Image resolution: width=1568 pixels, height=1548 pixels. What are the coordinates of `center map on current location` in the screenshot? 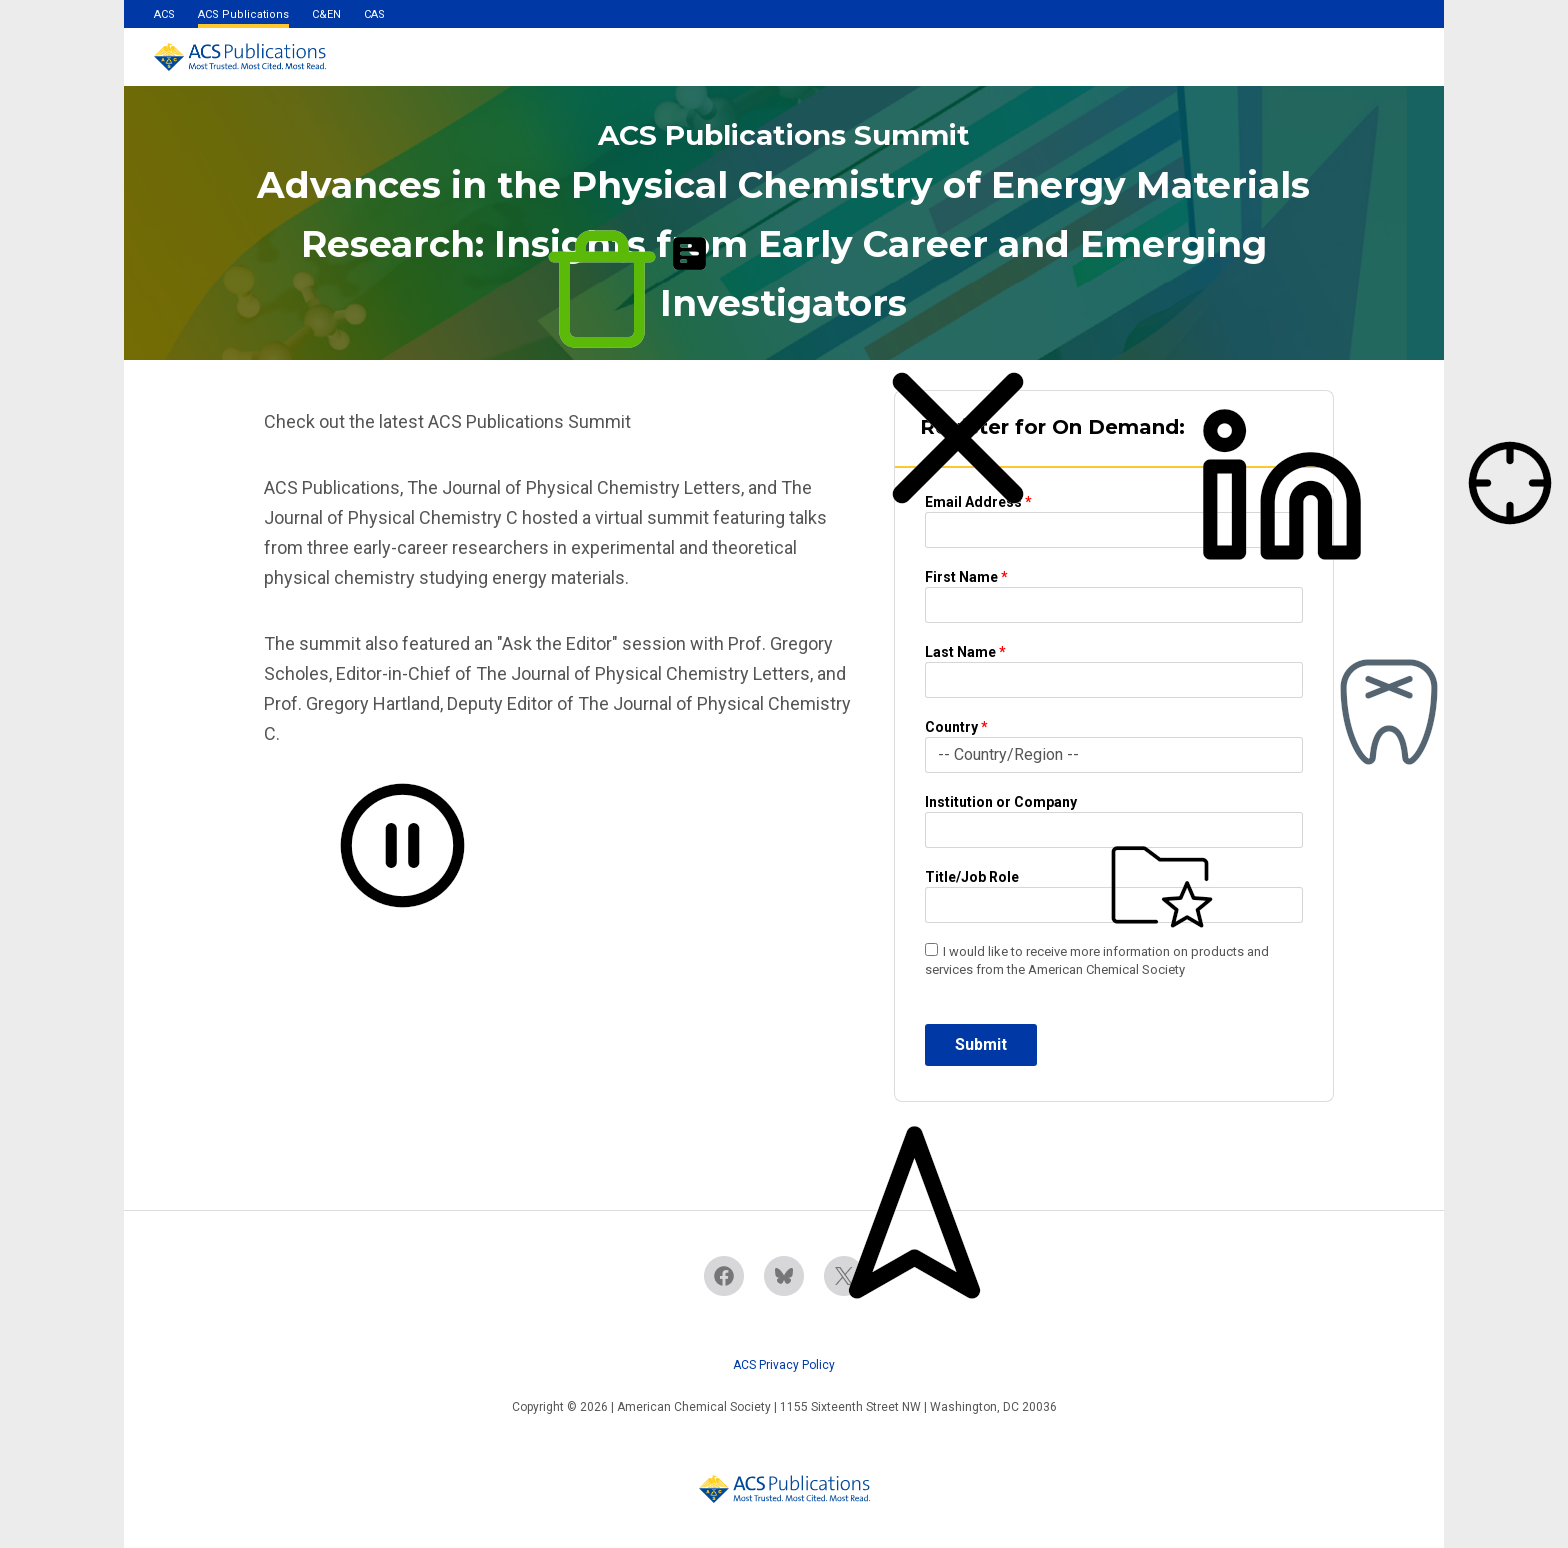 It's located at (1510, 483).